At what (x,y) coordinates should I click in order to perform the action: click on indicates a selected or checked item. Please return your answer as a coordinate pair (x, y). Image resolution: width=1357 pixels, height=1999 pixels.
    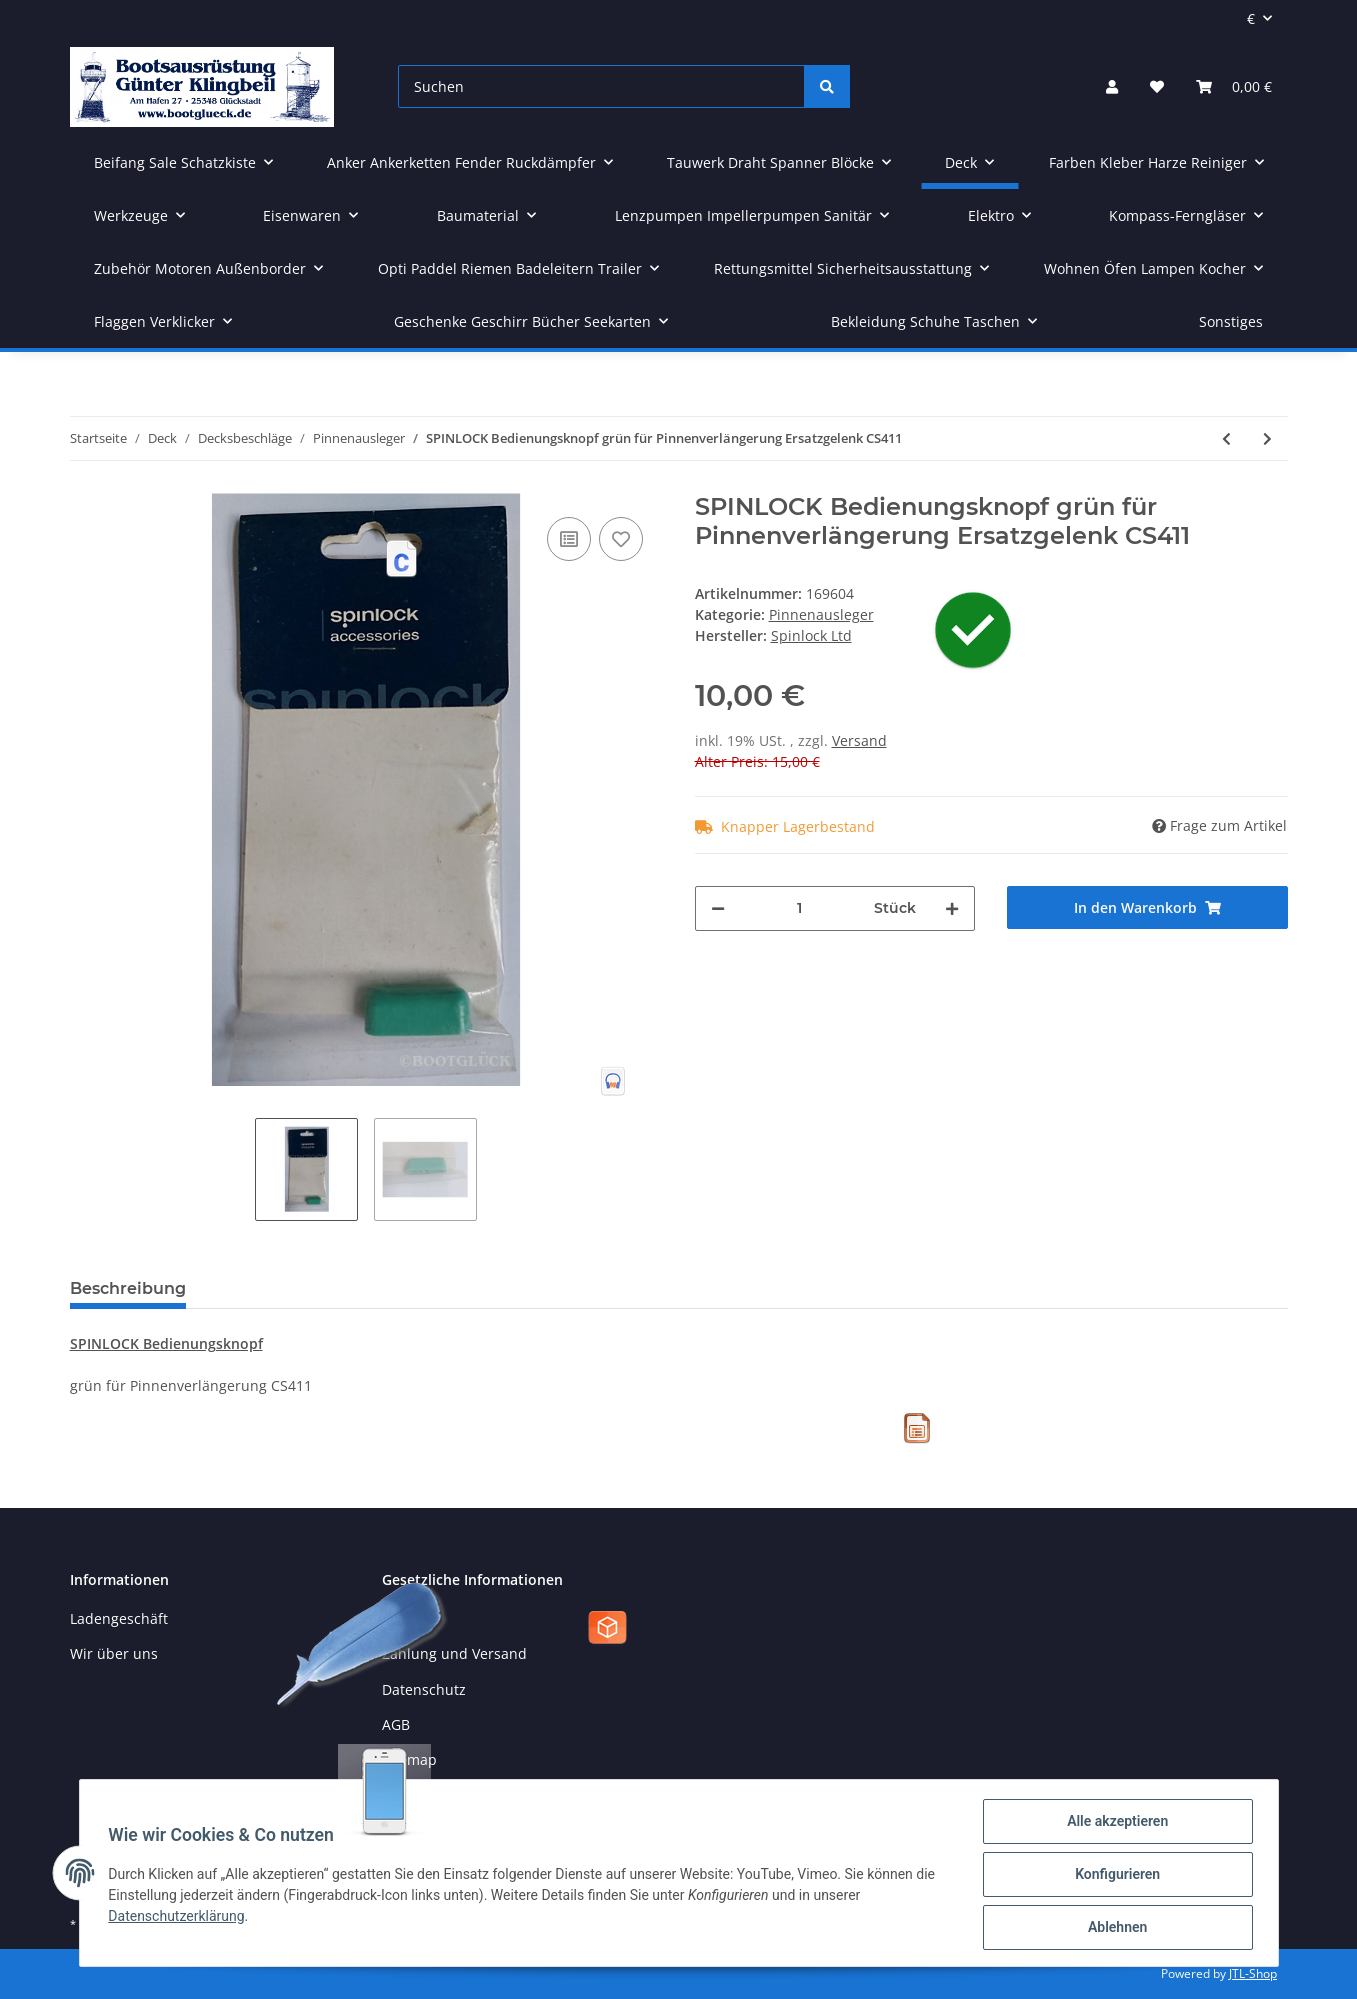
    Looking at the image, I should click on (973, 630).